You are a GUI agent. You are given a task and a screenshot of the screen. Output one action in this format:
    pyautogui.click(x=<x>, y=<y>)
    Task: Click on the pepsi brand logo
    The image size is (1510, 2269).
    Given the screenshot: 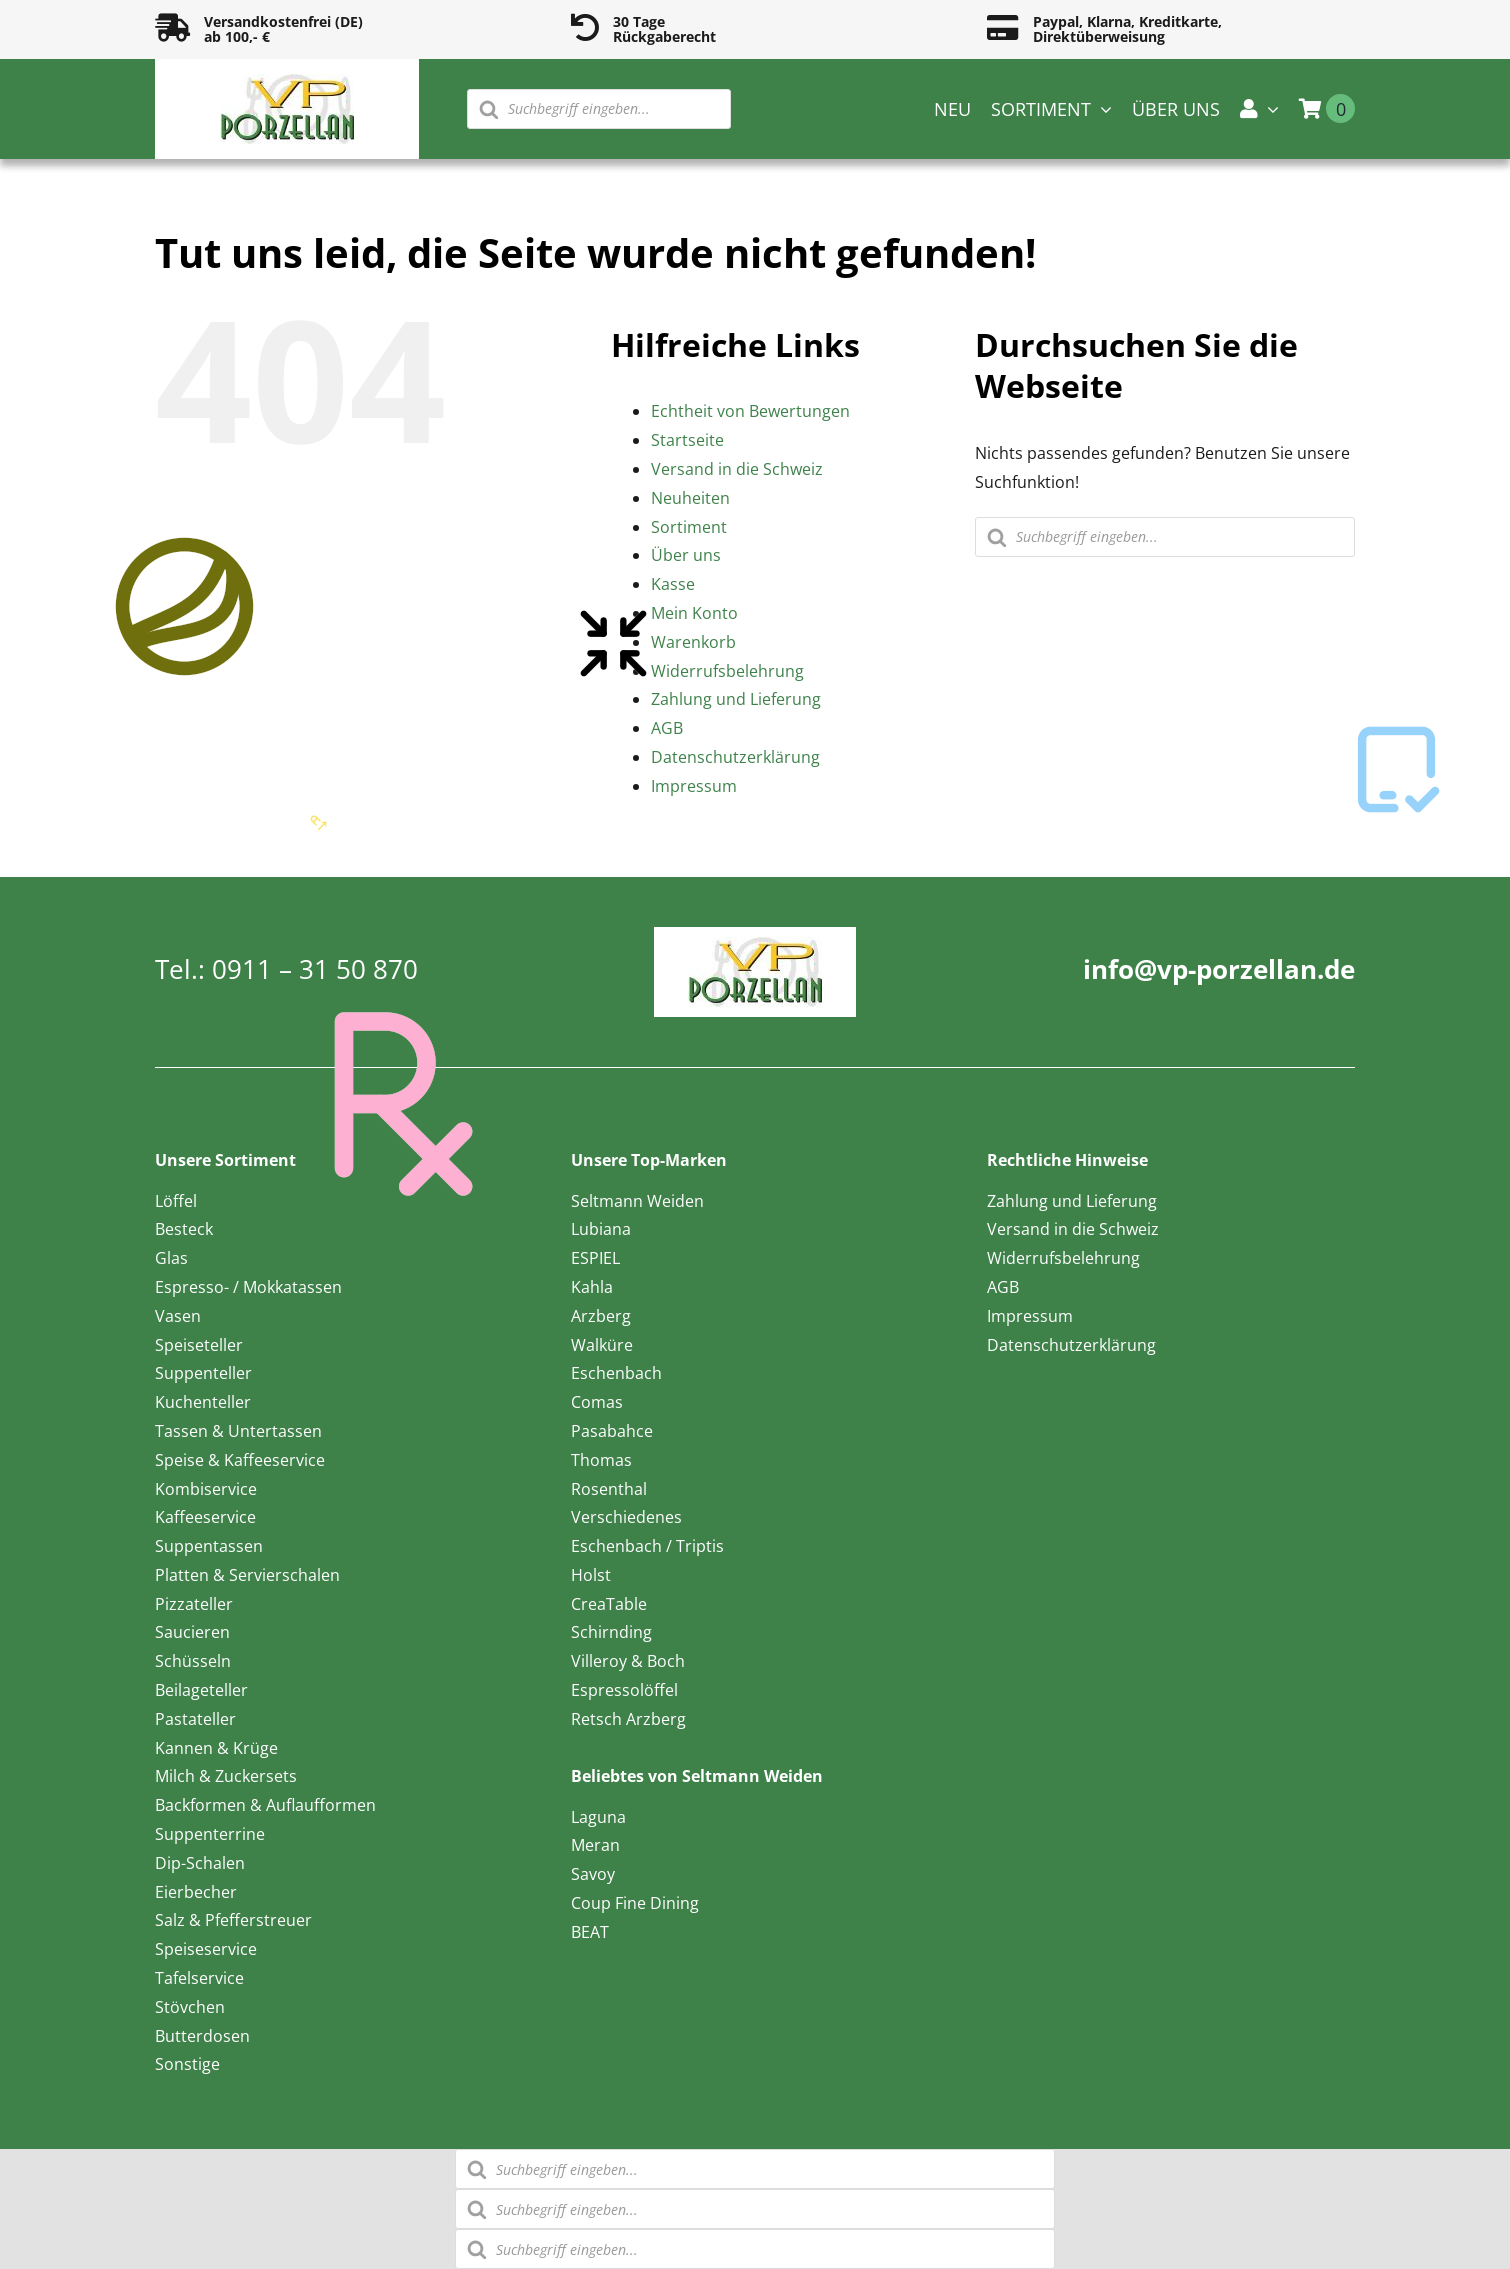 What is the action you would take?
    pyautogui.click(x=184, y=606)
    